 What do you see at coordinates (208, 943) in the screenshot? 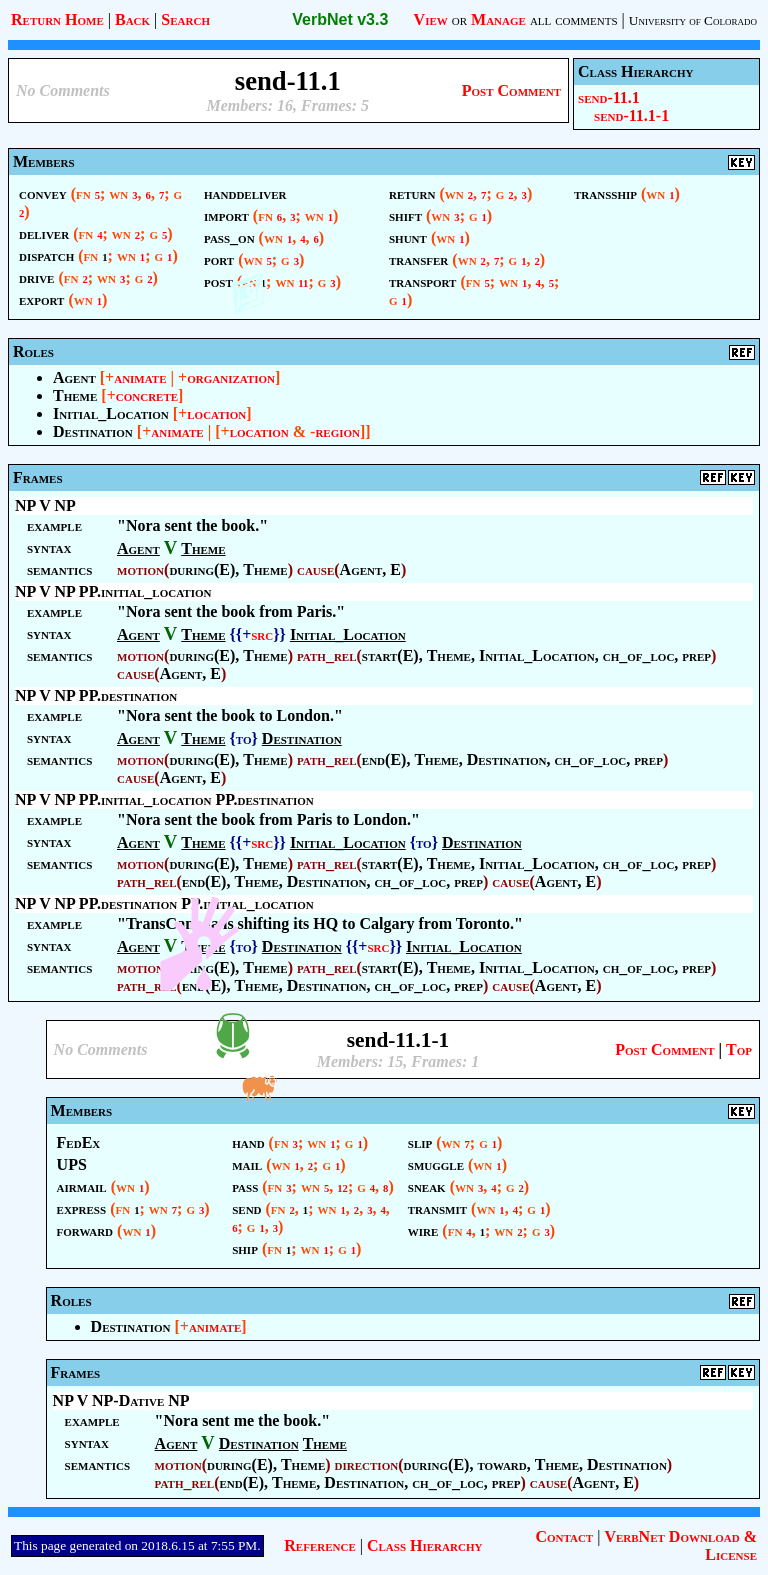
I see `indicates a stigmata or sacred wound status effect` at bounding box center [208, 943].